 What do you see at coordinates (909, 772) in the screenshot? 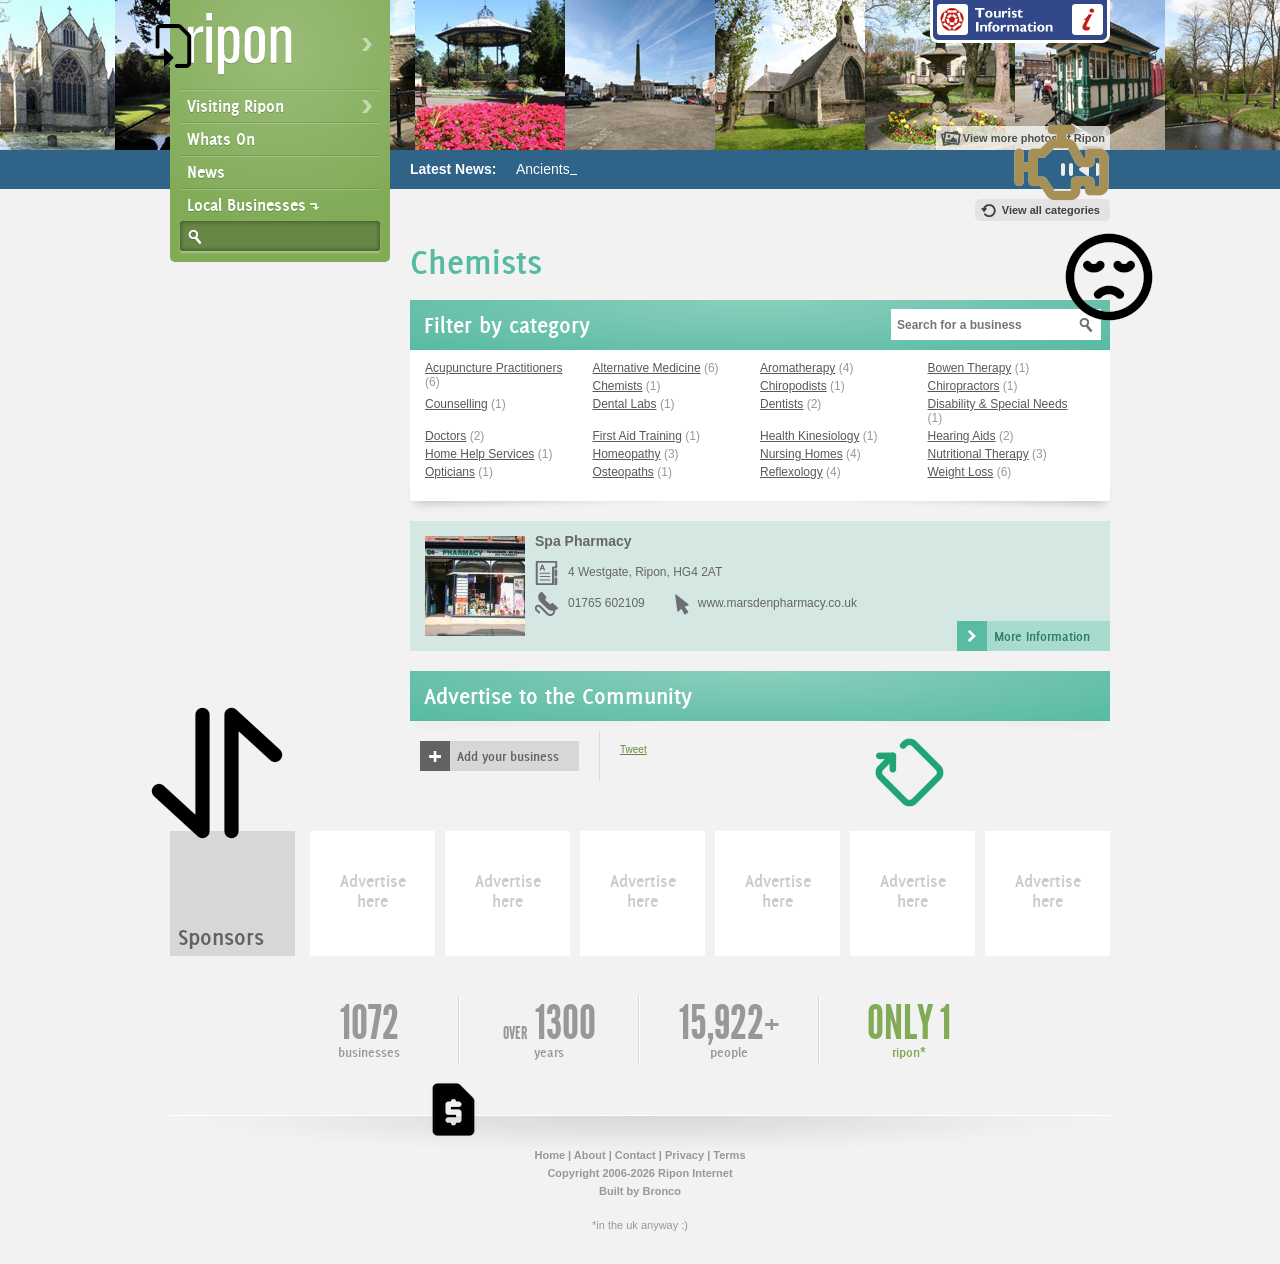
I see `rotate image or element` at bounding box center [909, 772].